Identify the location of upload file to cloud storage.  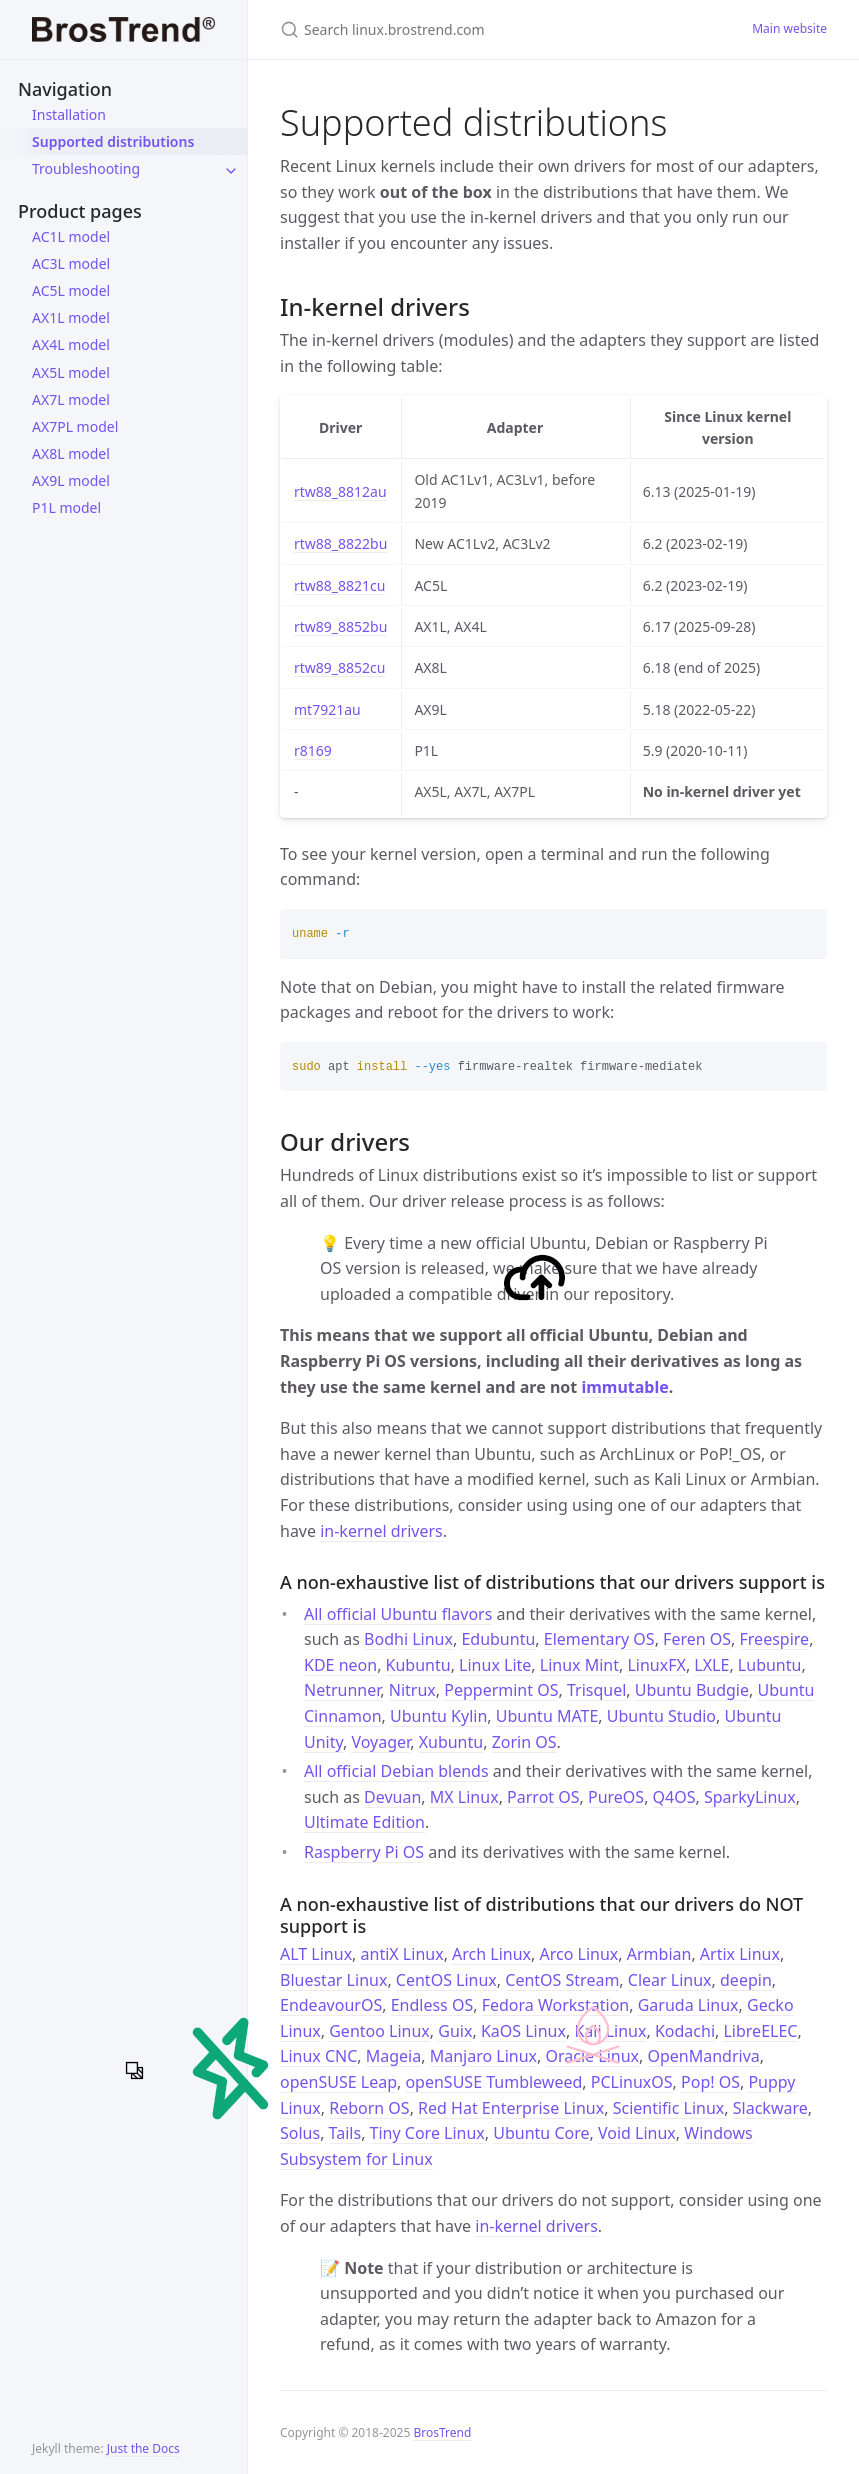
(534, 1277).